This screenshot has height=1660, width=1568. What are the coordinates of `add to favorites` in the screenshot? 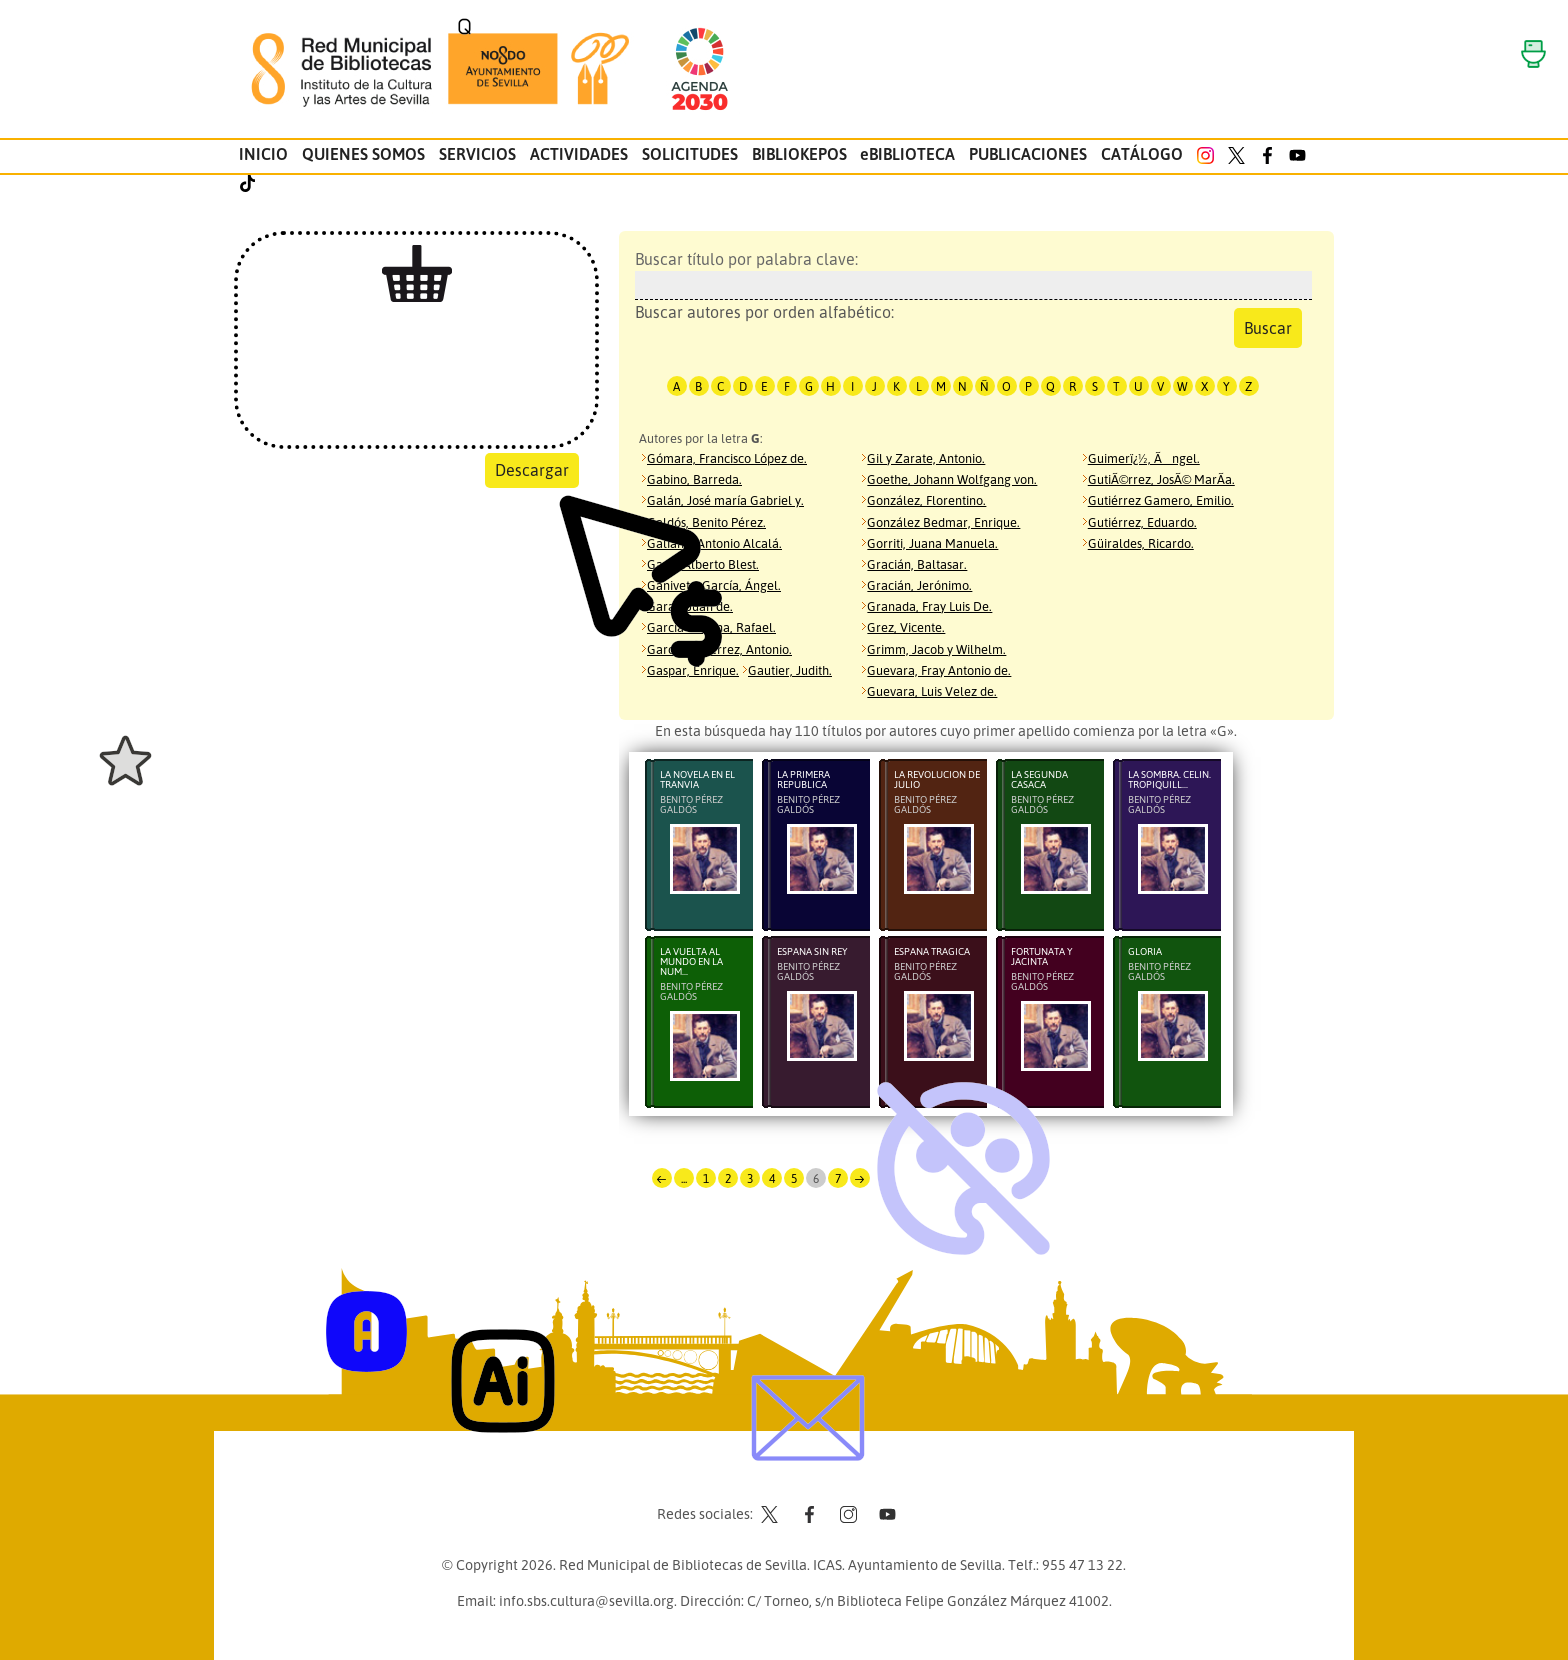 It's located at (125, 761).